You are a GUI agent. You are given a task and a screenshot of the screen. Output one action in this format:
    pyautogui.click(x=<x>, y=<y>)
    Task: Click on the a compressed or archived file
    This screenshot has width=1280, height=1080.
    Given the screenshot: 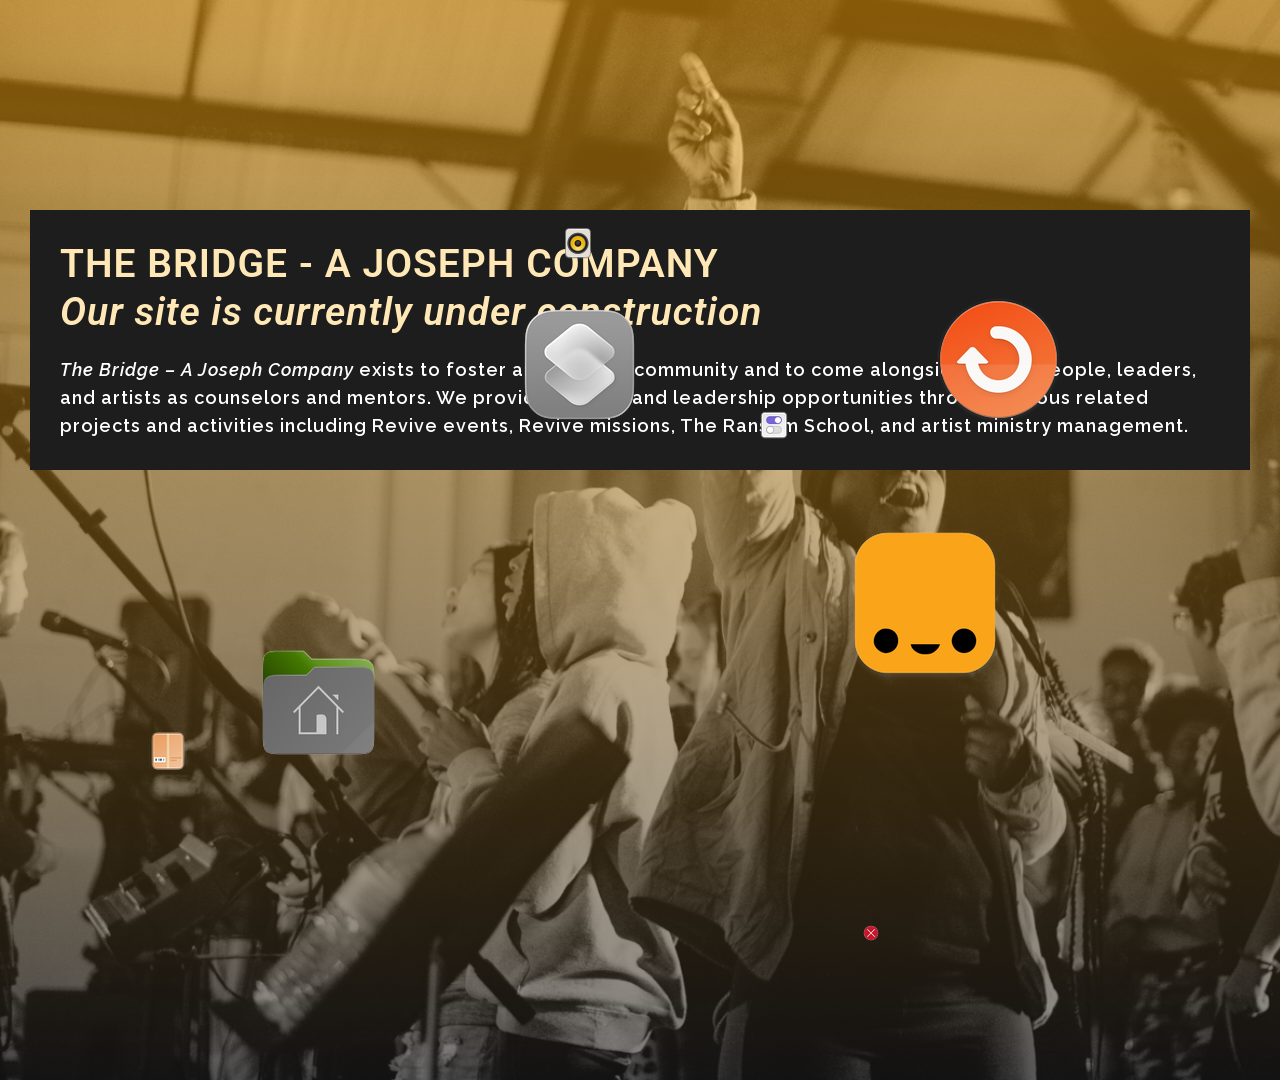 What is the action you would take?
    pyautogui.click(x=168, y=751)
    